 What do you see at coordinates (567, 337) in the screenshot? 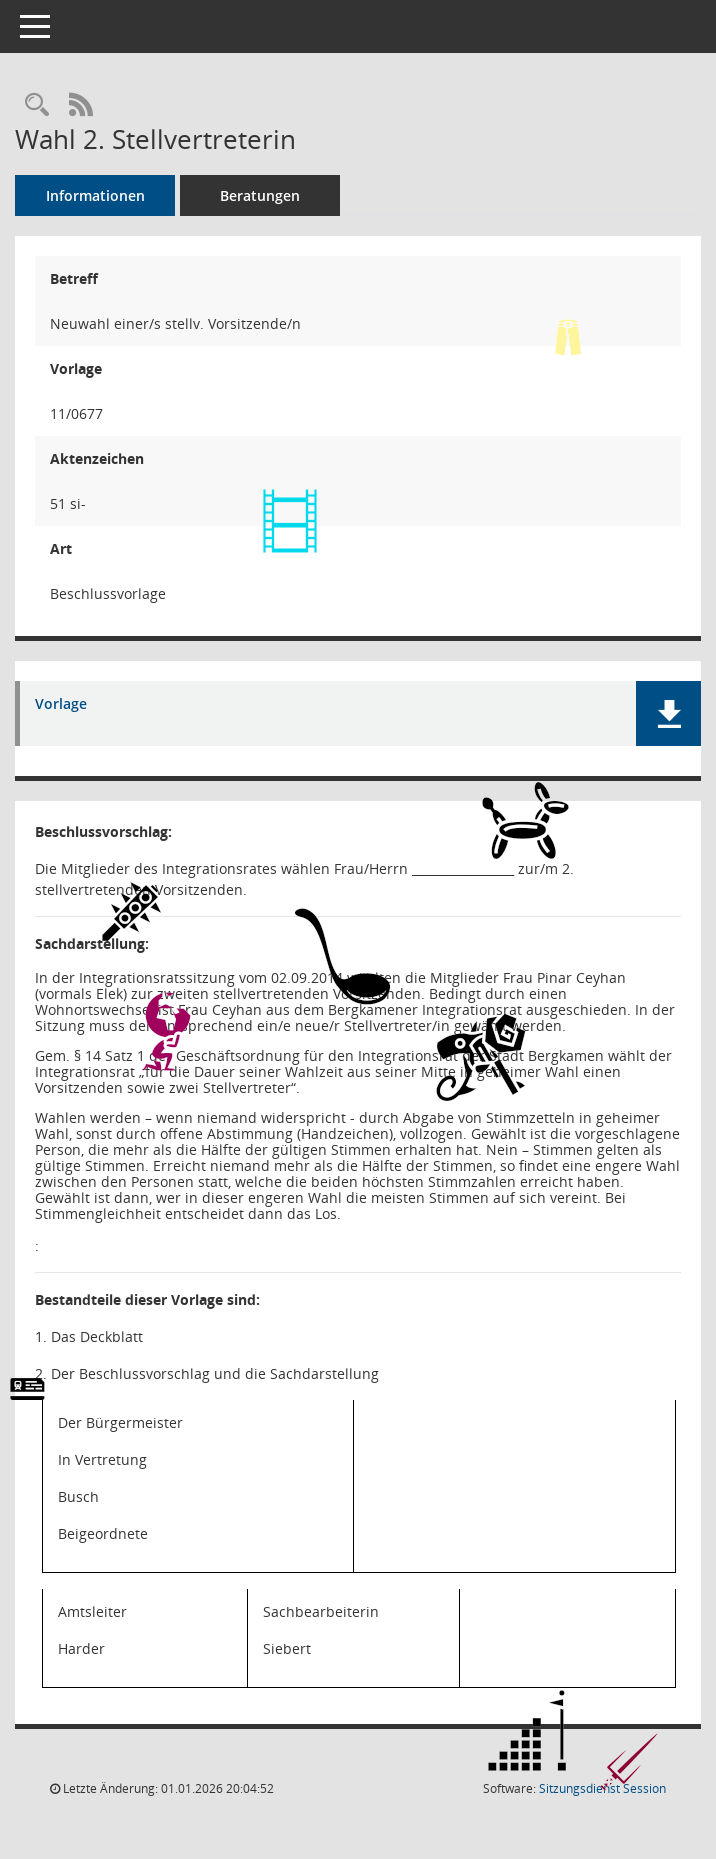
I see `browse pants or bottoms in a clothing app` at bounding box center [567, 337].